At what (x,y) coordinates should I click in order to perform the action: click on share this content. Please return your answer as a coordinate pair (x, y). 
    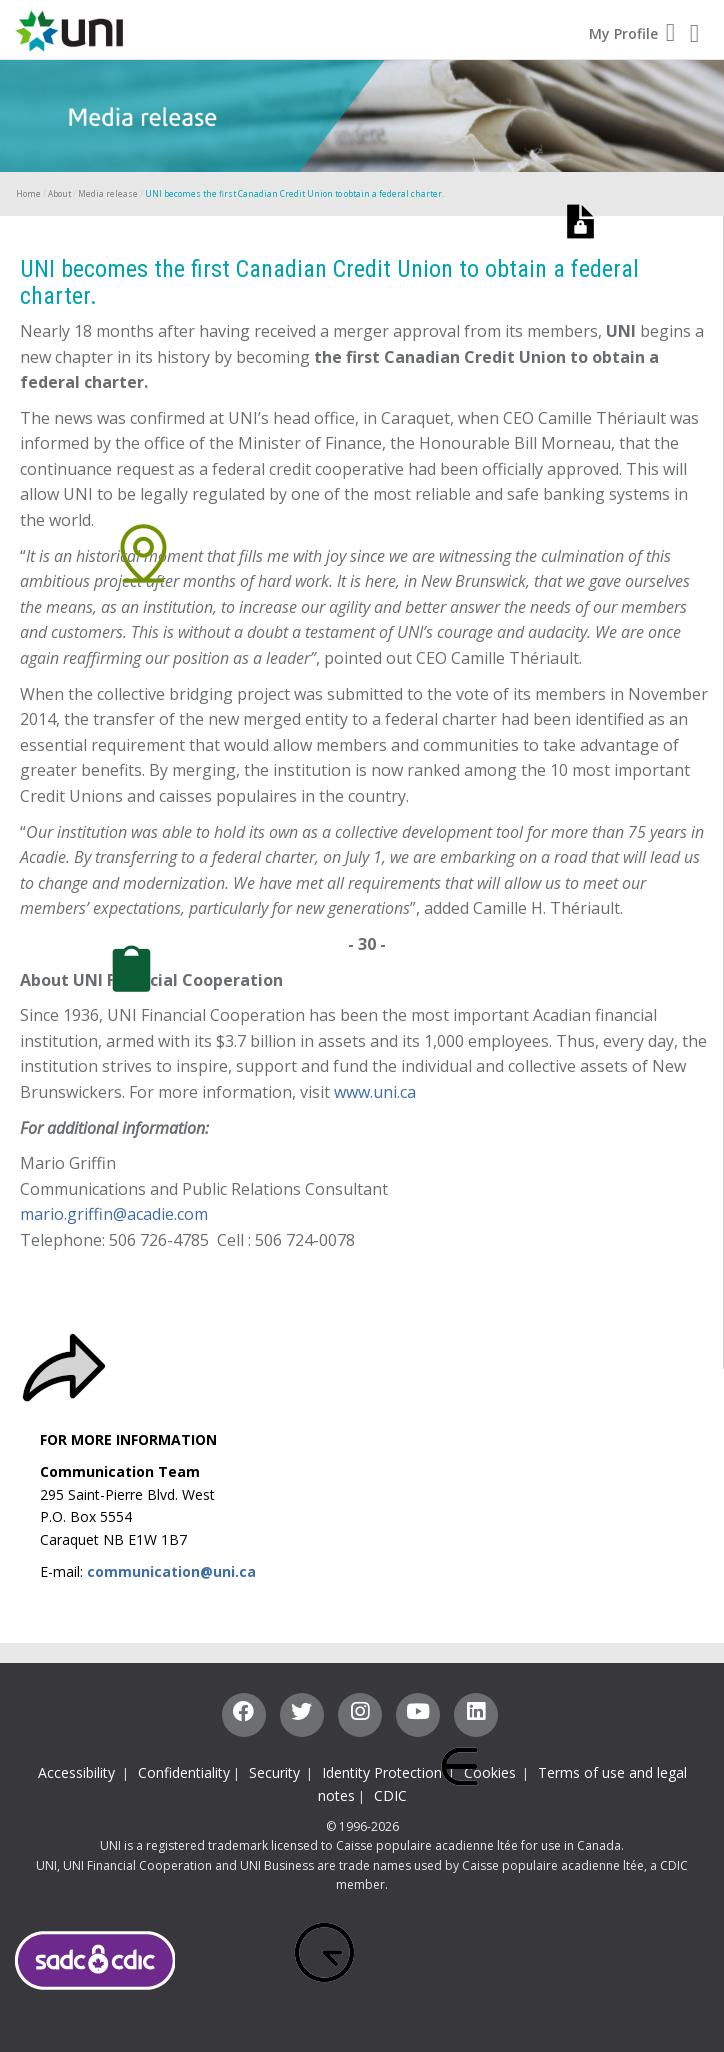
    Looking at the image, I should click on (64, 1372).